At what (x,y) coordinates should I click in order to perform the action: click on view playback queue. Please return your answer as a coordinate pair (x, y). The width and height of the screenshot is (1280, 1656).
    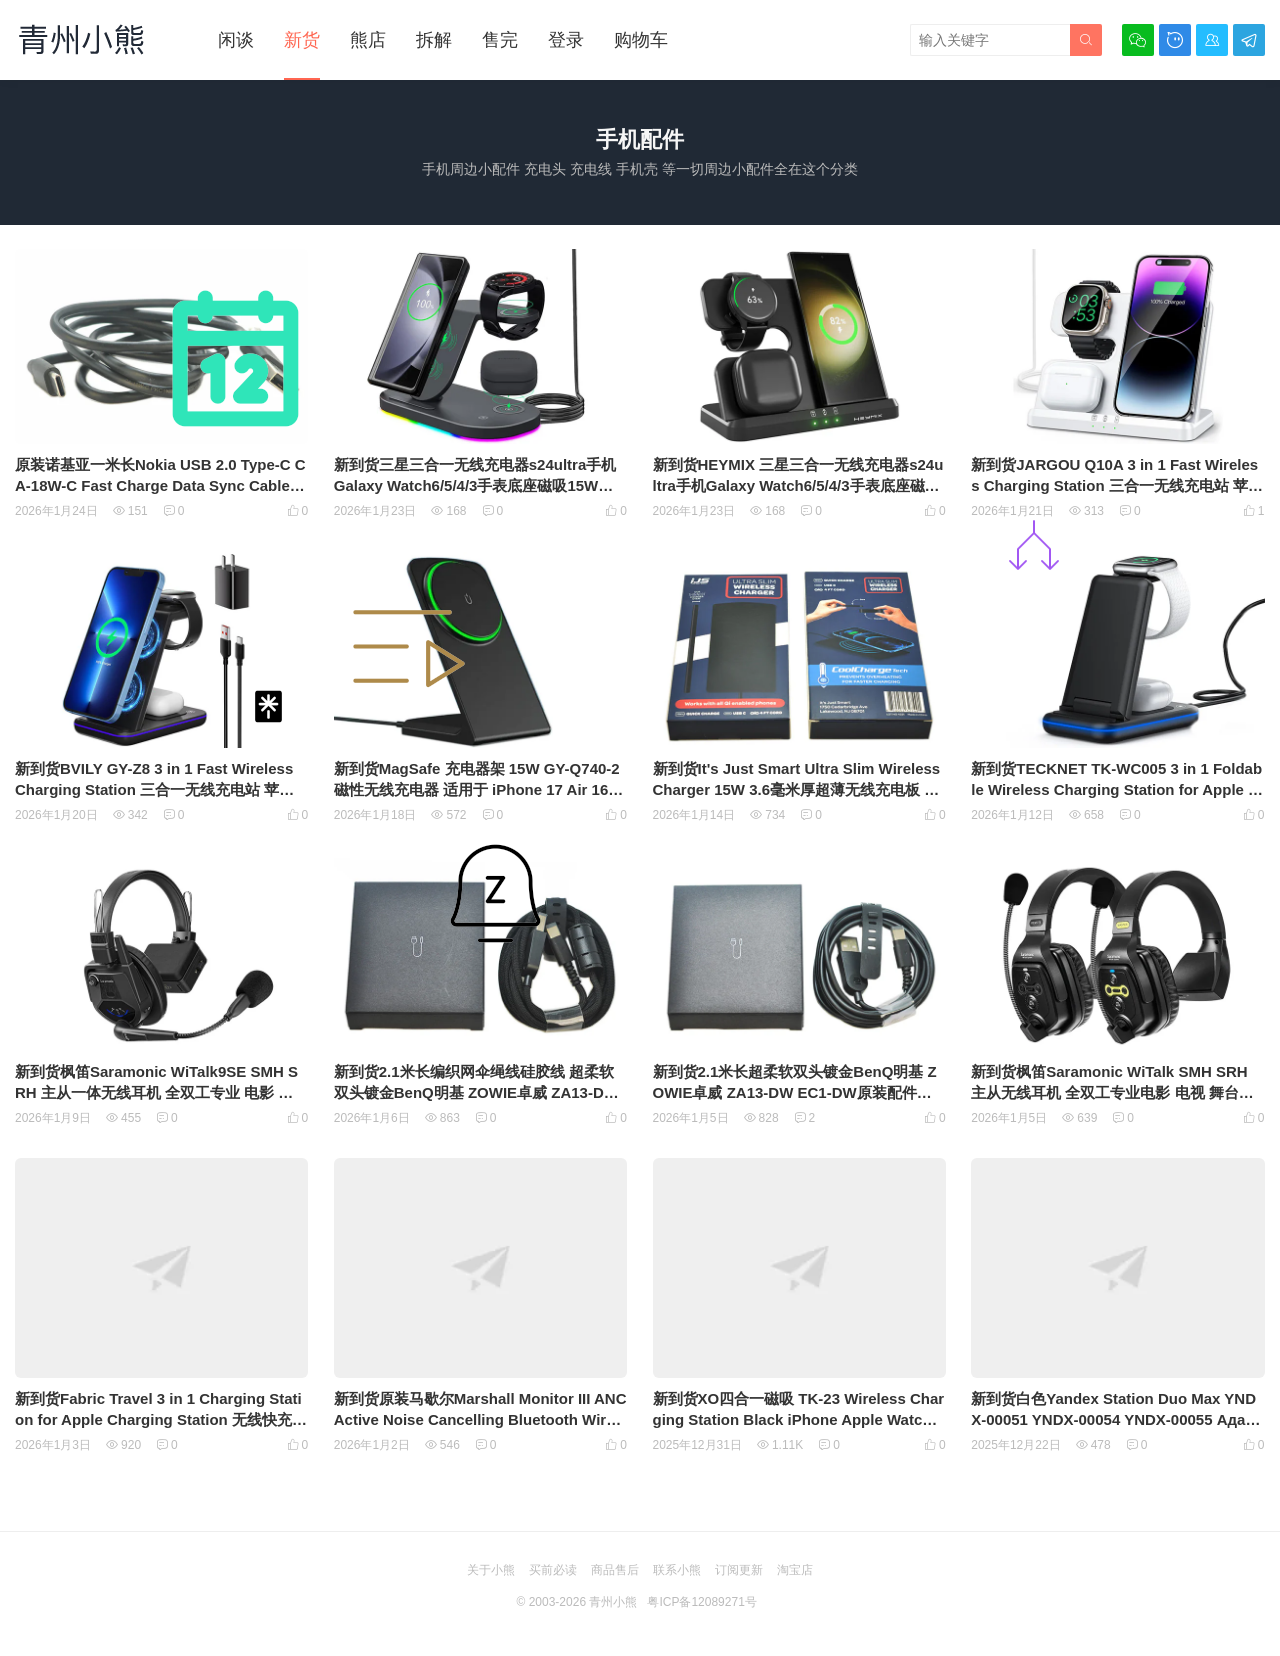
    Looking at the image, I should click on (402, 646).